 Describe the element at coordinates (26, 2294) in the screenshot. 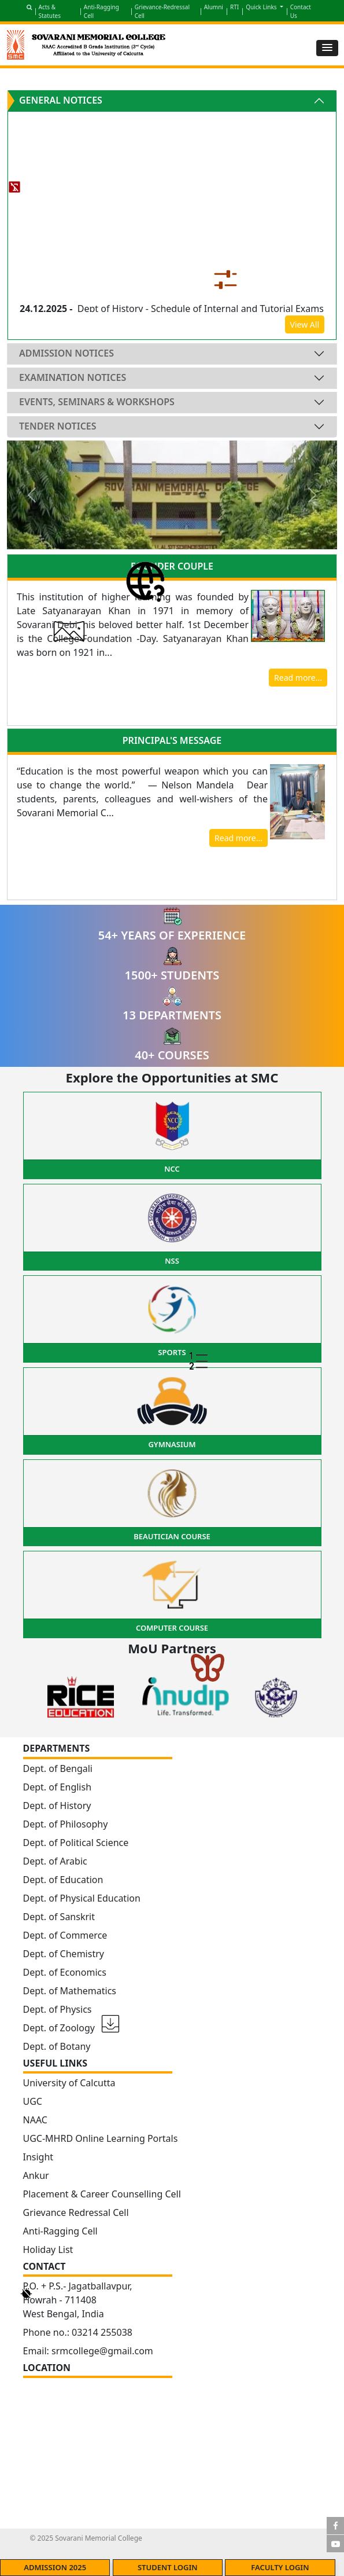

I see `location services disabled` at that location.